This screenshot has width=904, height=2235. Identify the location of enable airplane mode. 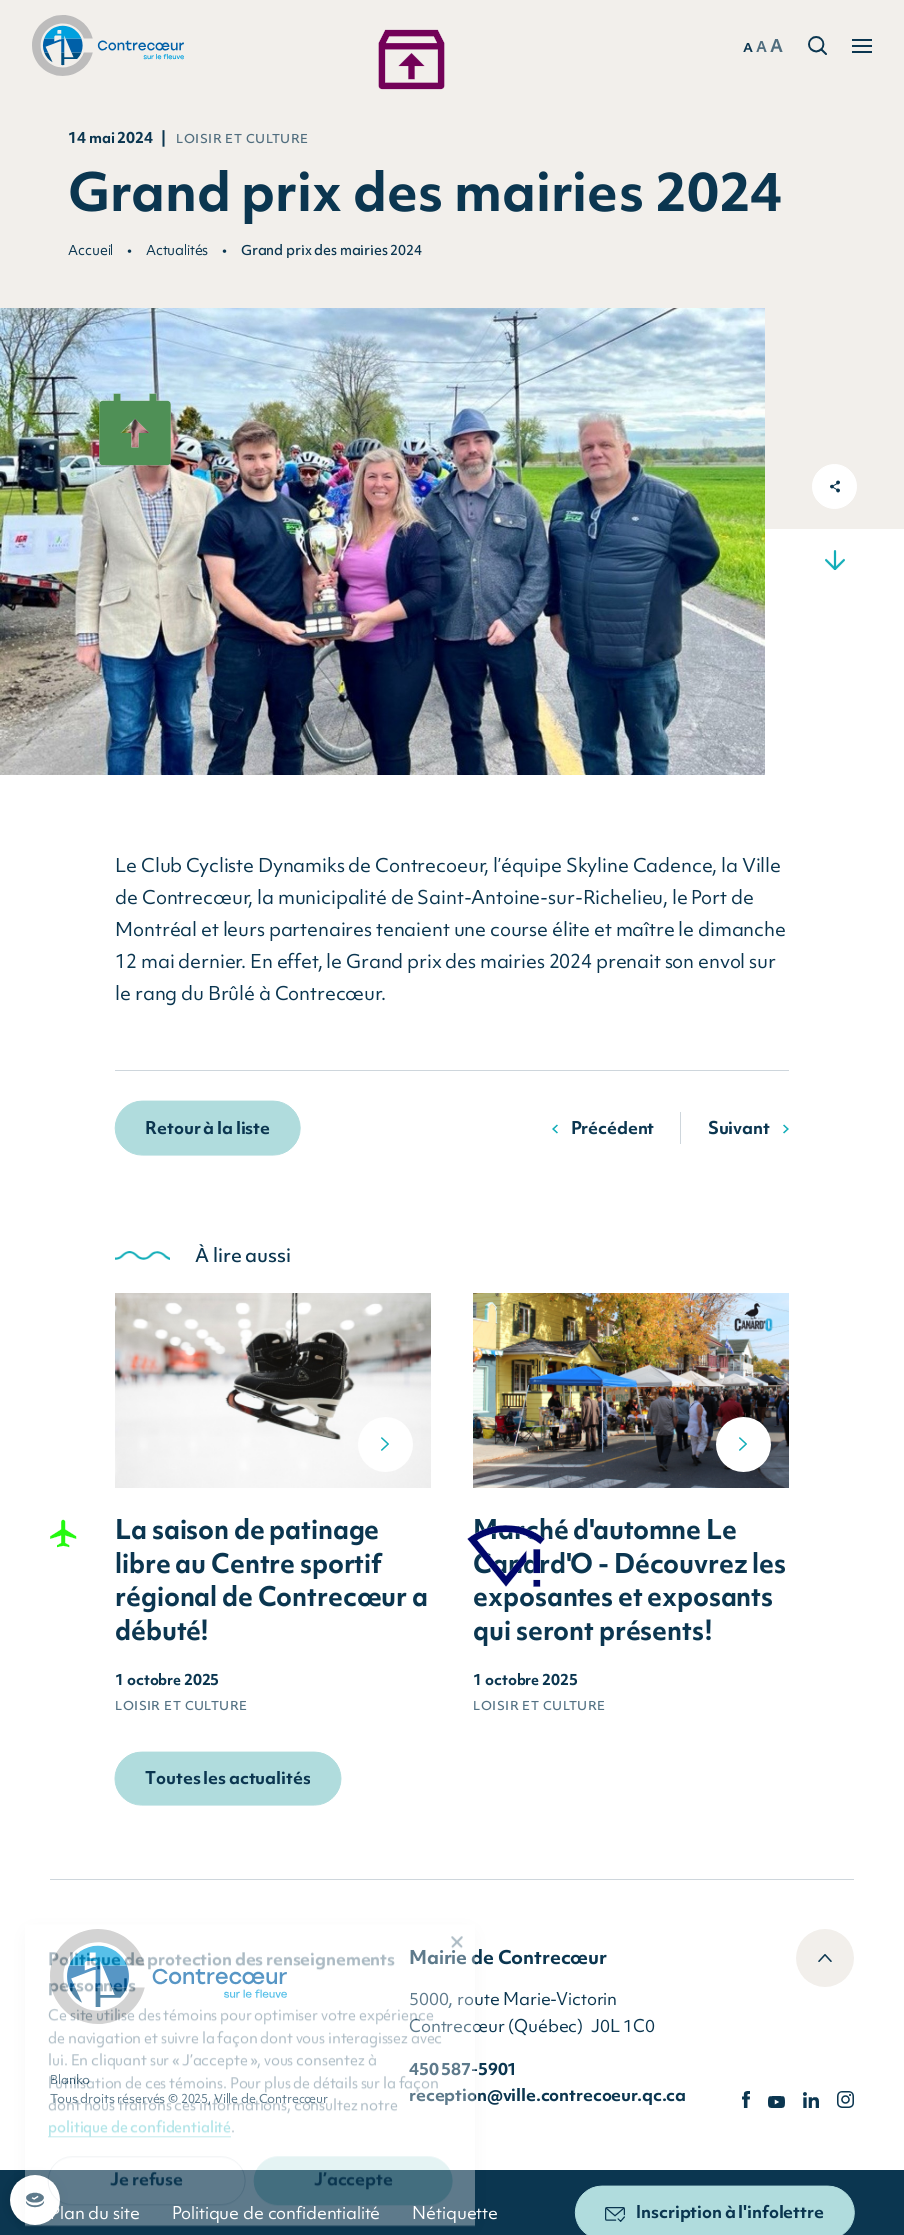
(62, 1533).